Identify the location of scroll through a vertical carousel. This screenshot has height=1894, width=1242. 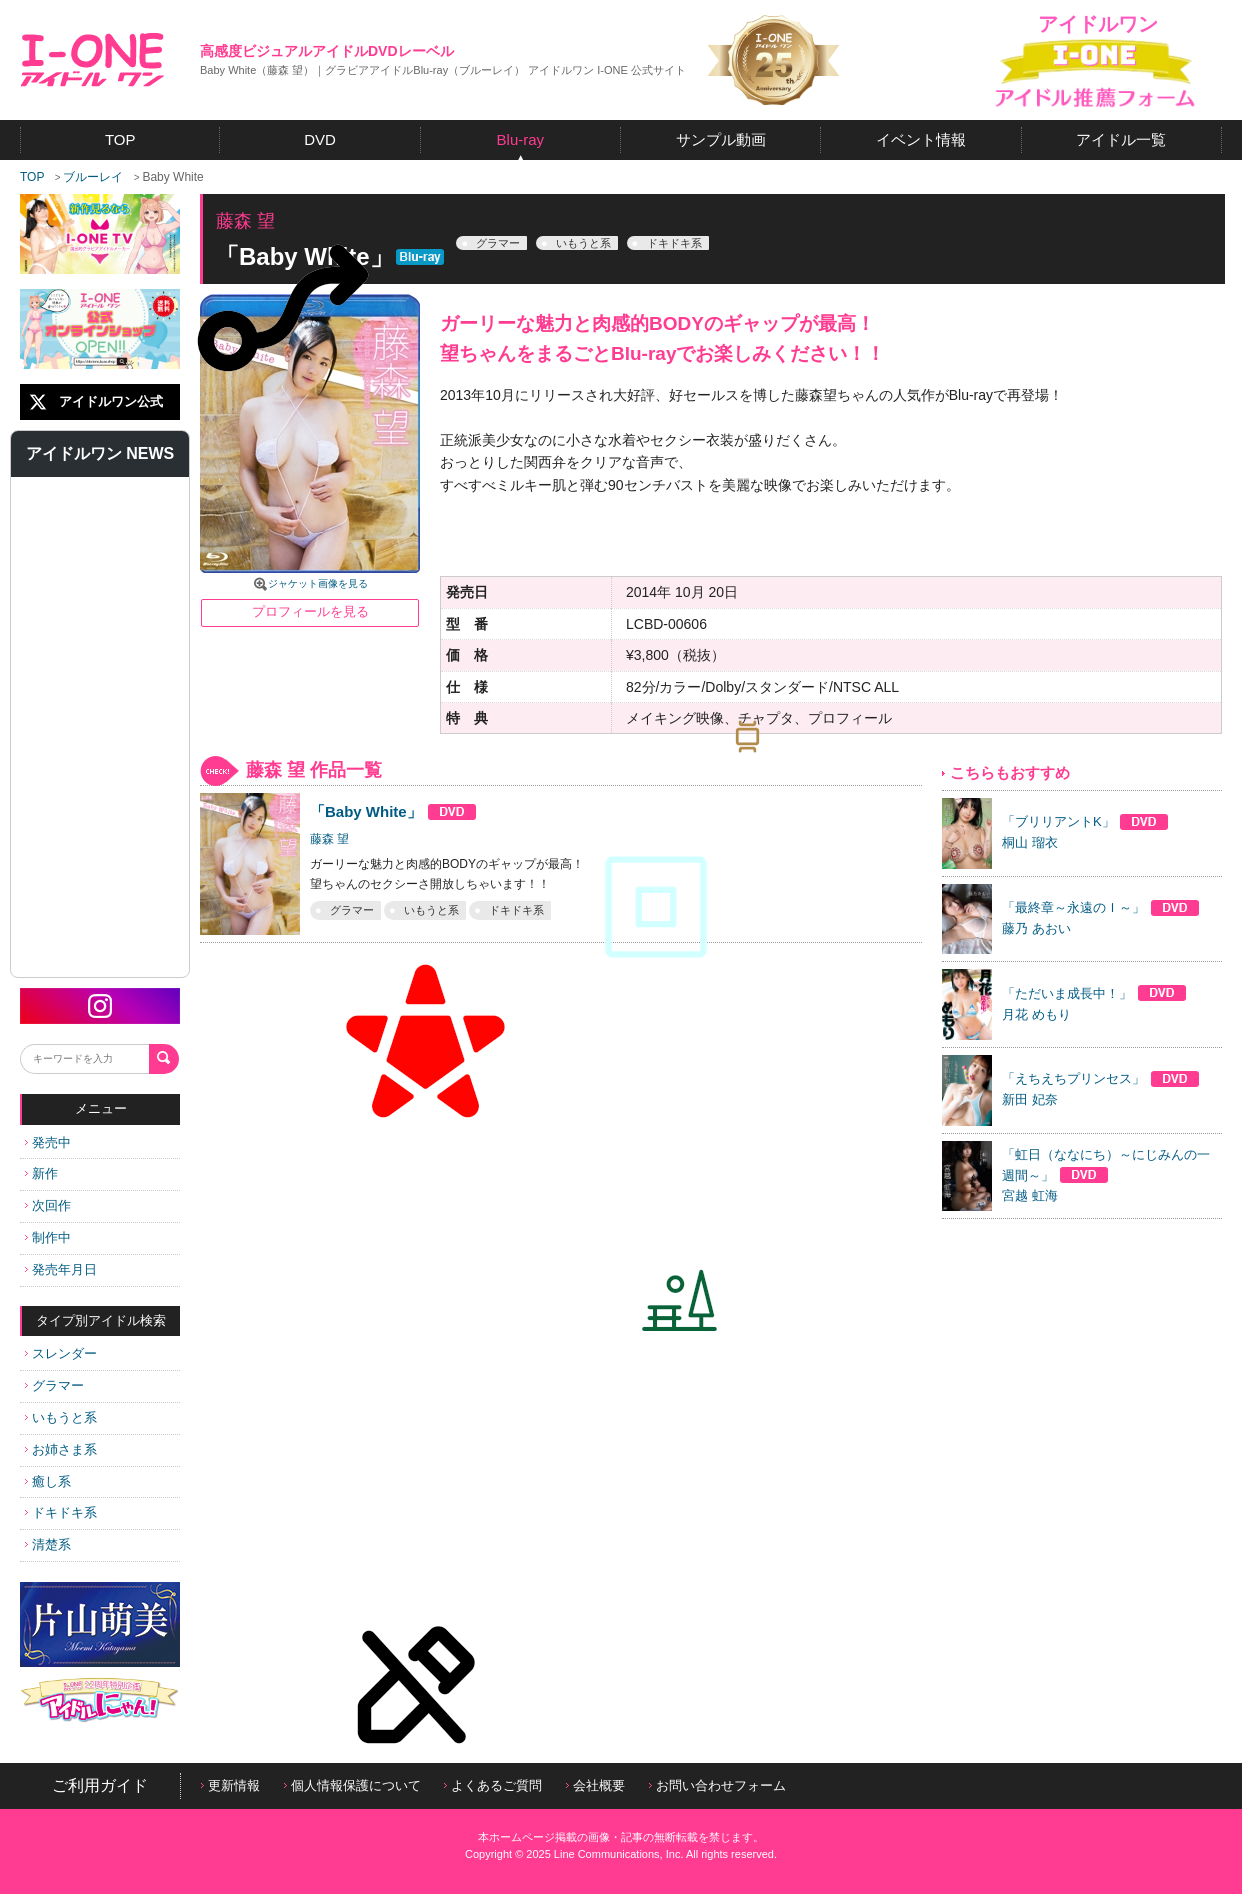
(747, 736).